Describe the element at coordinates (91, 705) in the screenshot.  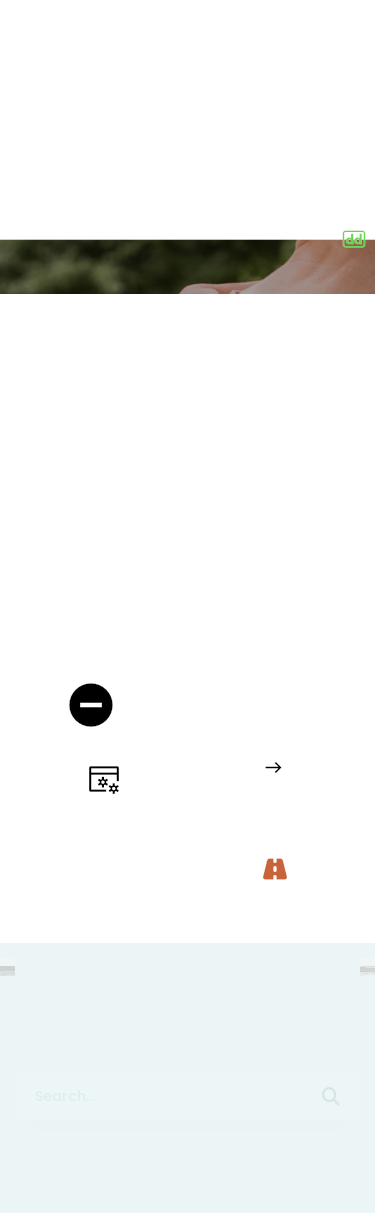
I see `remove an item from a list` at that location.